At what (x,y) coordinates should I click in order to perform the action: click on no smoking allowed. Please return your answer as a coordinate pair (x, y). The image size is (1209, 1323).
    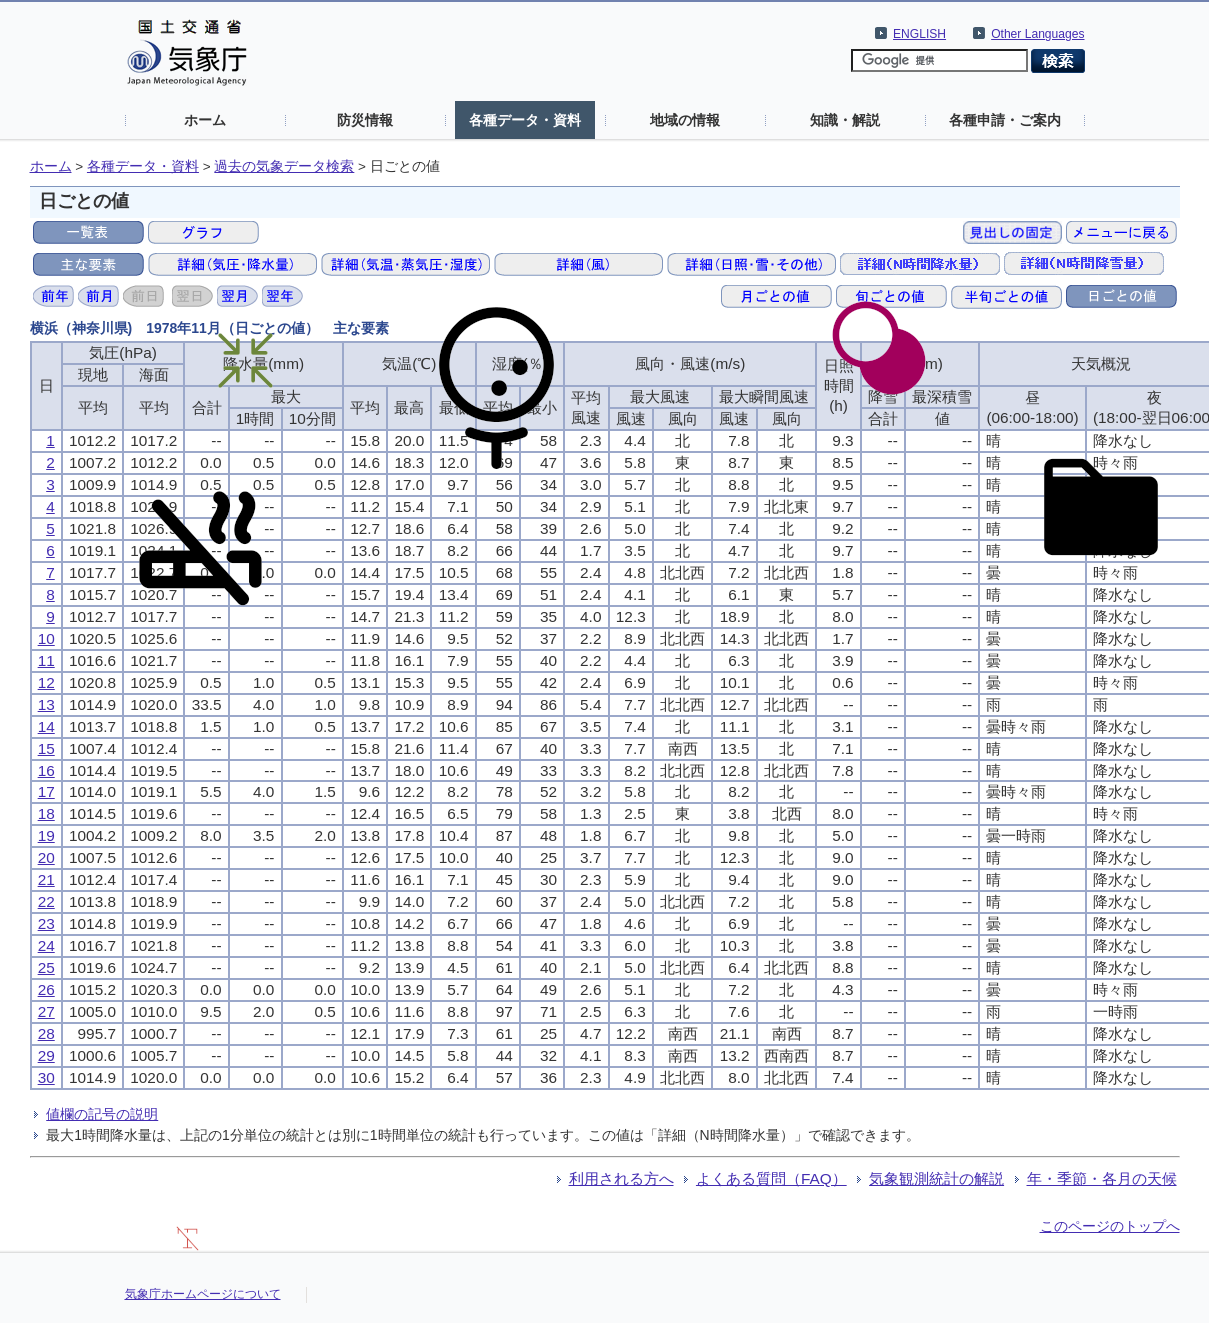
    Looking at the image, I should click on (200, 552).